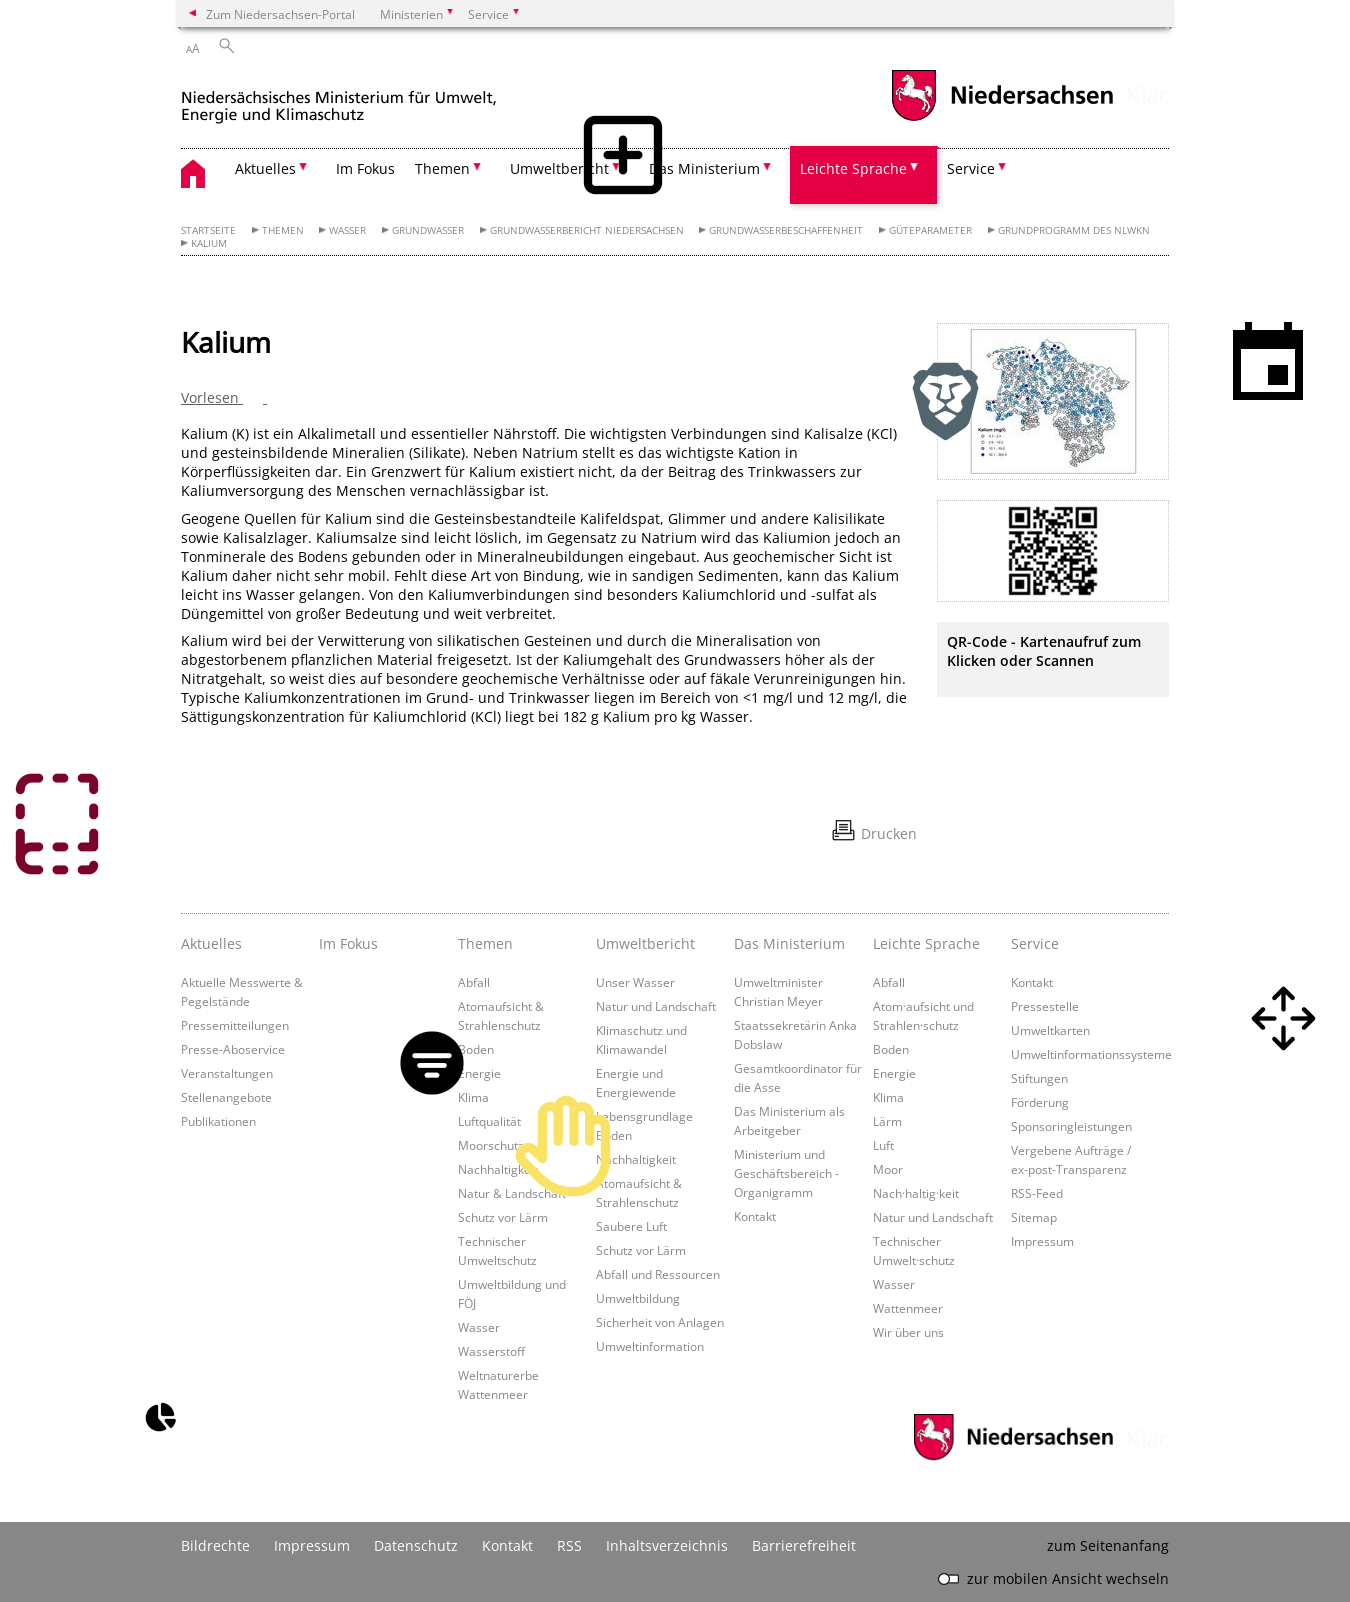  I want to click on stop or pause current action, so click(566, 1146).